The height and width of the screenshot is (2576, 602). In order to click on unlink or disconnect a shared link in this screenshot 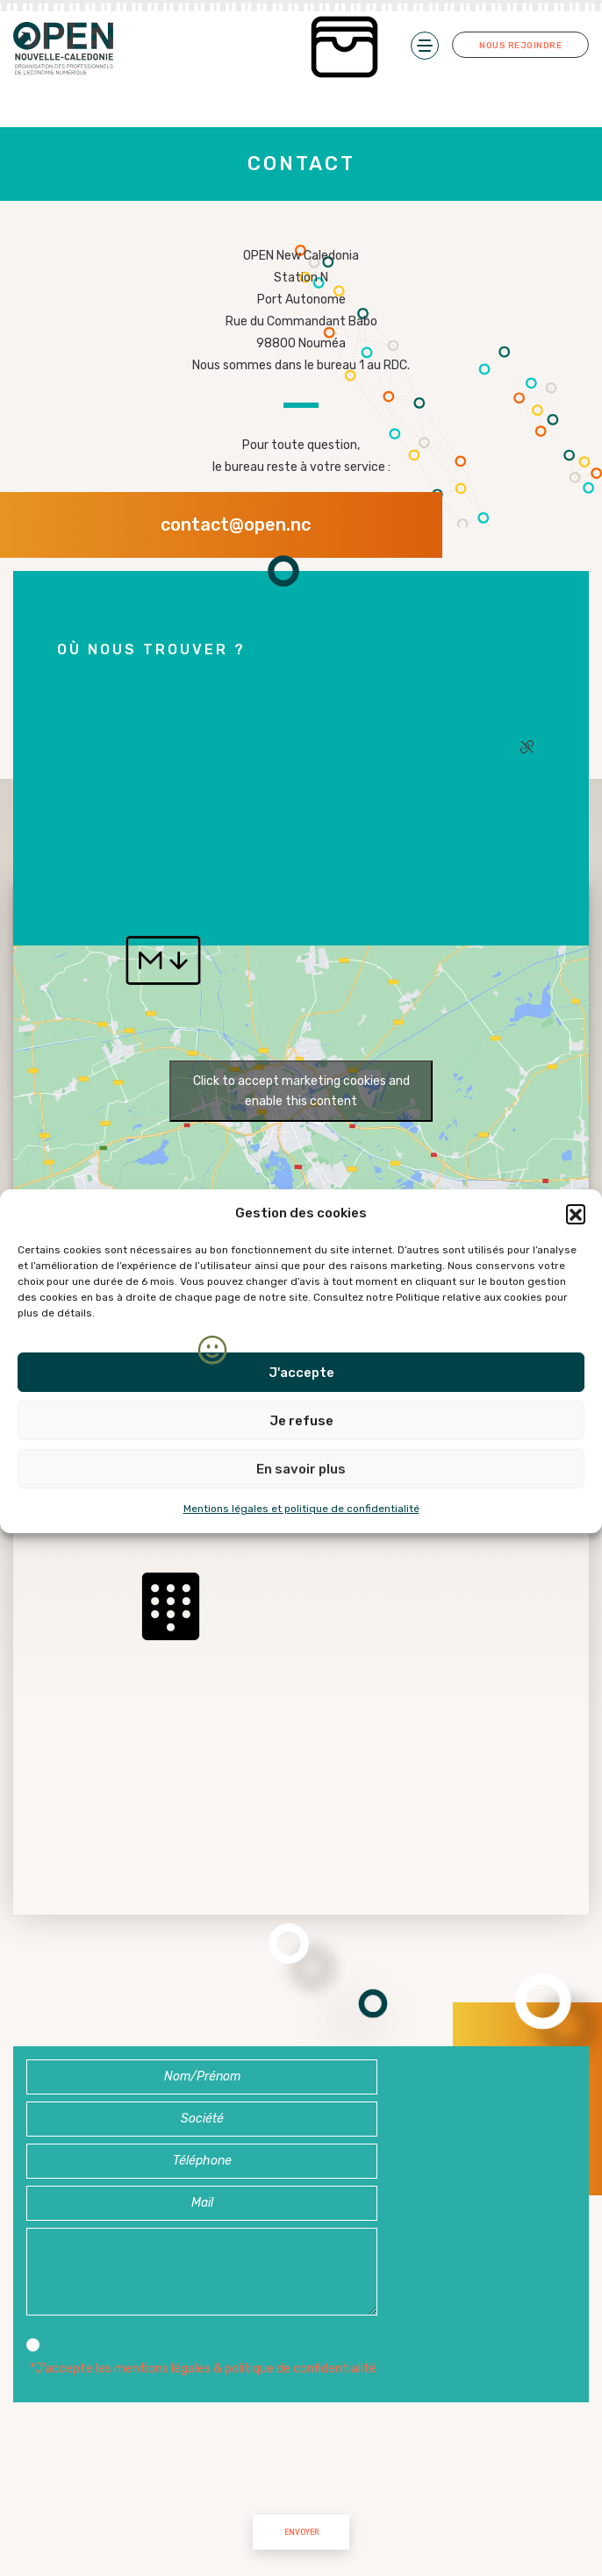, I will do `click(527, 746)`.